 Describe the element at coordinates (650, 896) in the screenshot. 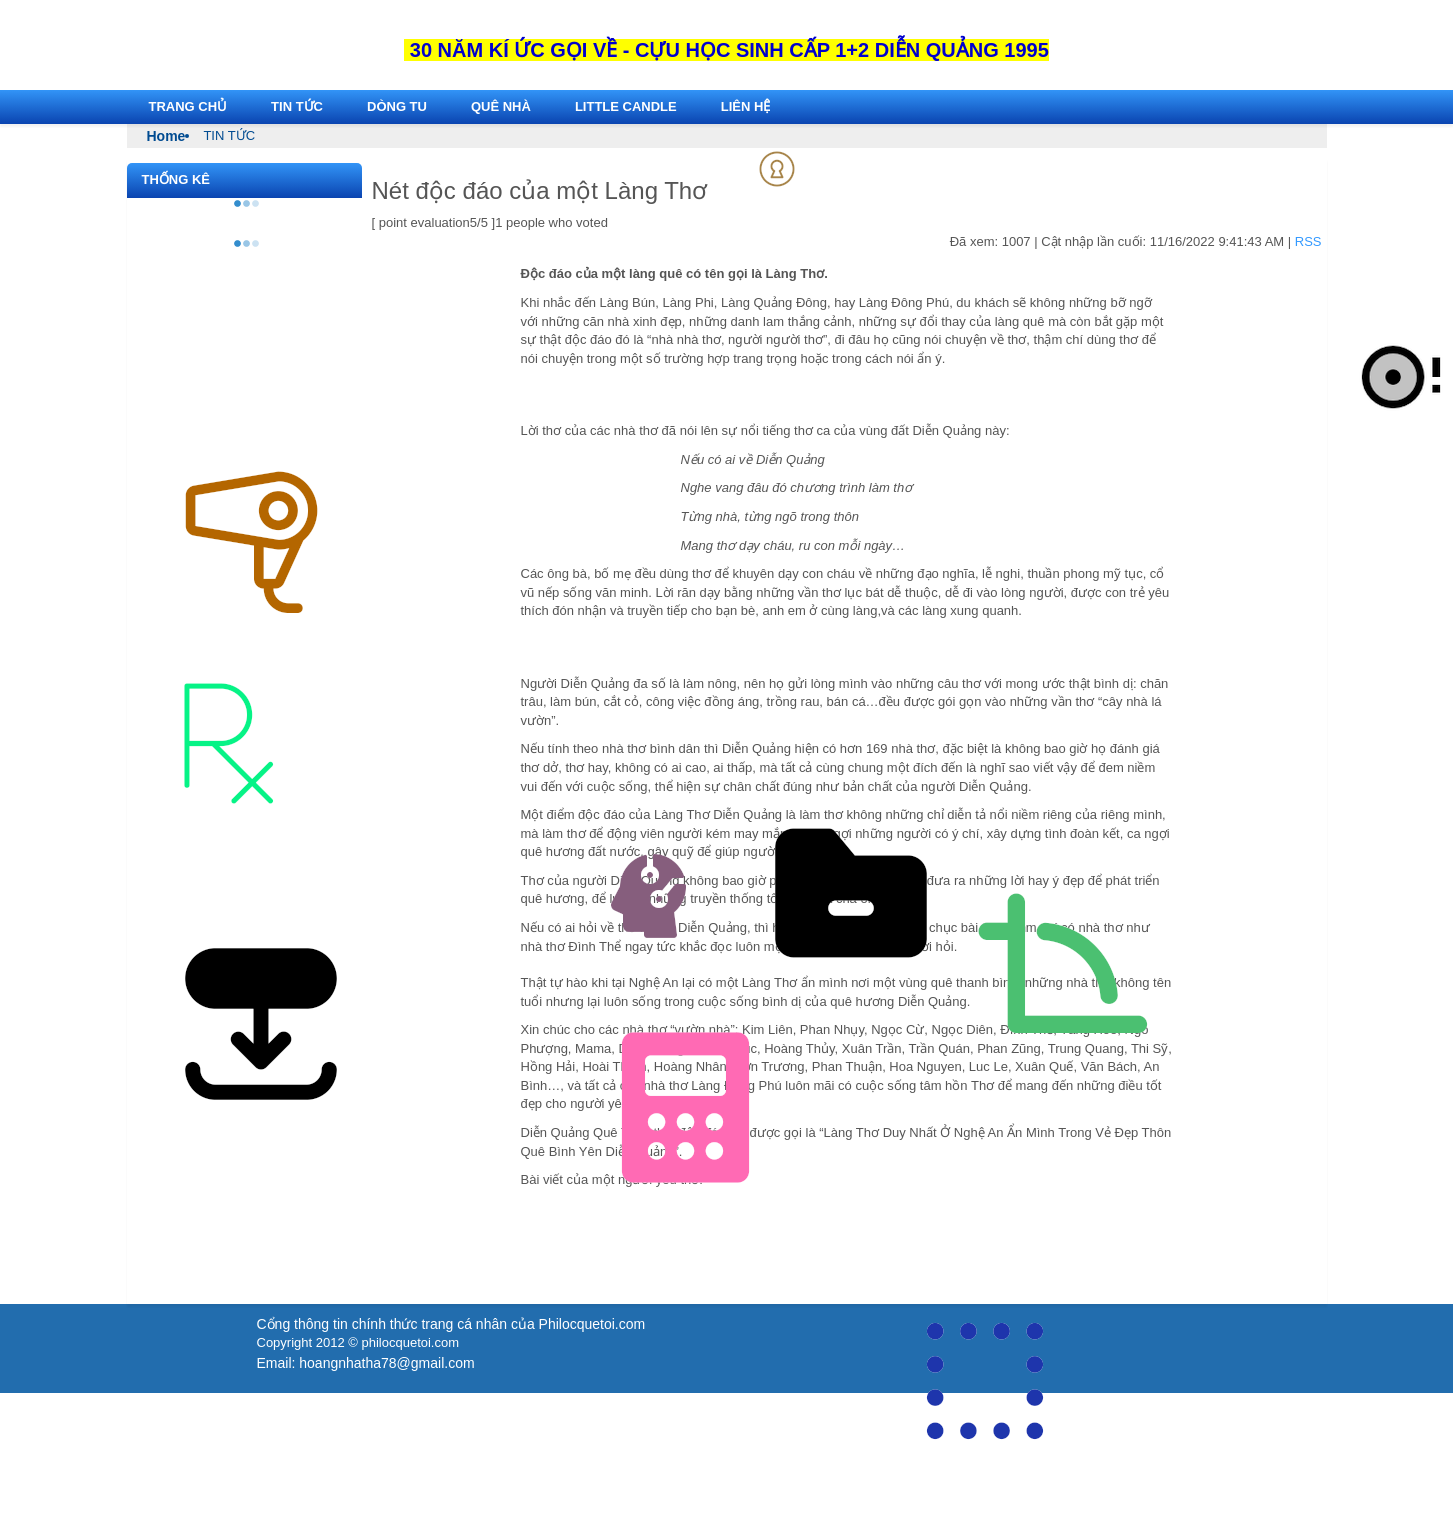

I see `access AI or machine learning features` at that location.